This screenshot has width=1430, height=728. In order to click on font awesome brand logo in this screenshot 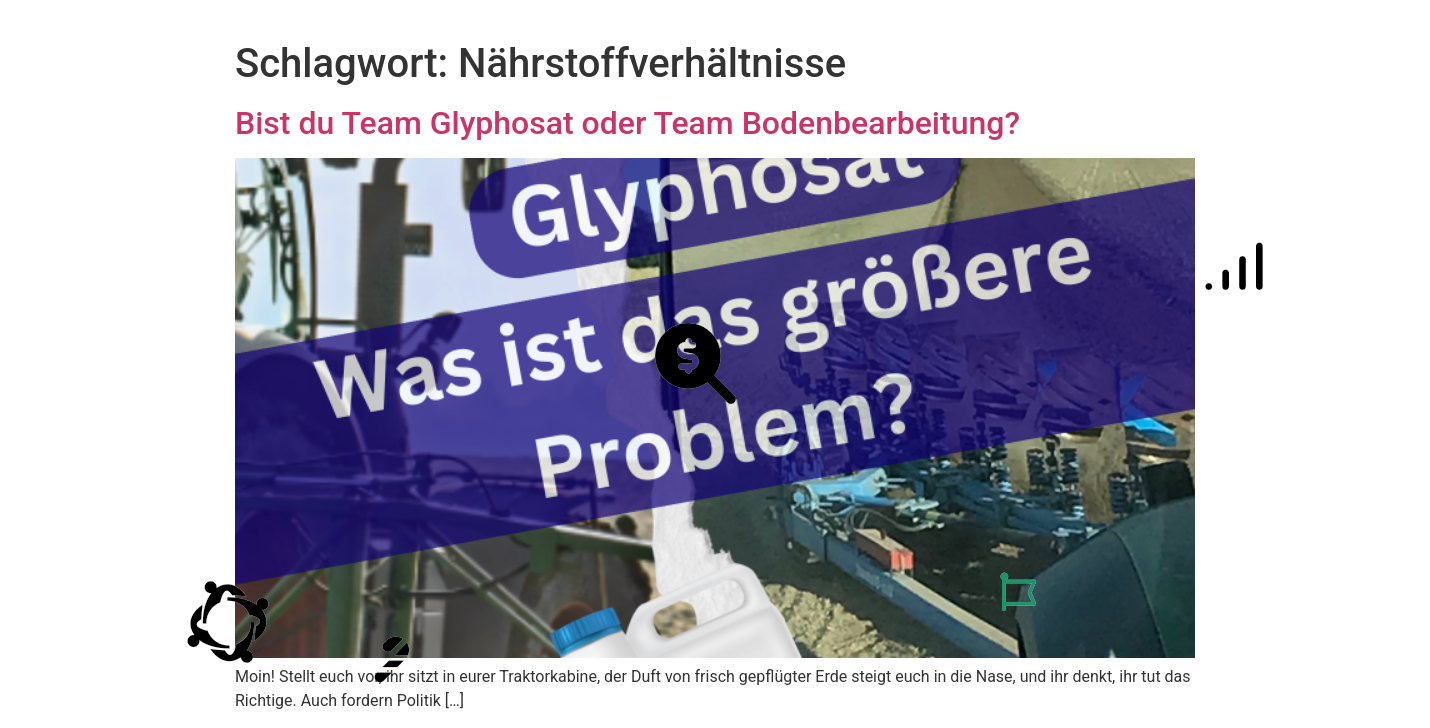, I will do `click(1018, 591)`.